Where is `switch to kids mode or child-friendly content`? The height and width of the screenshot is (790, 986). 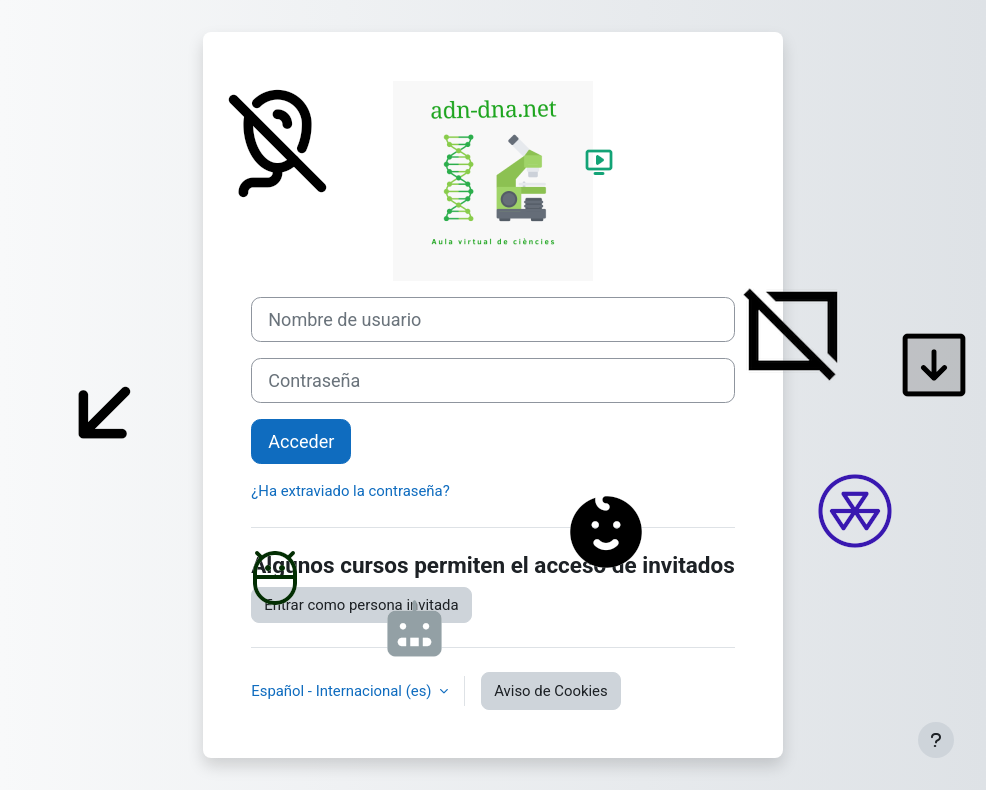
switch to kids mode or child-friendly content is located at coordinates (606, 532).